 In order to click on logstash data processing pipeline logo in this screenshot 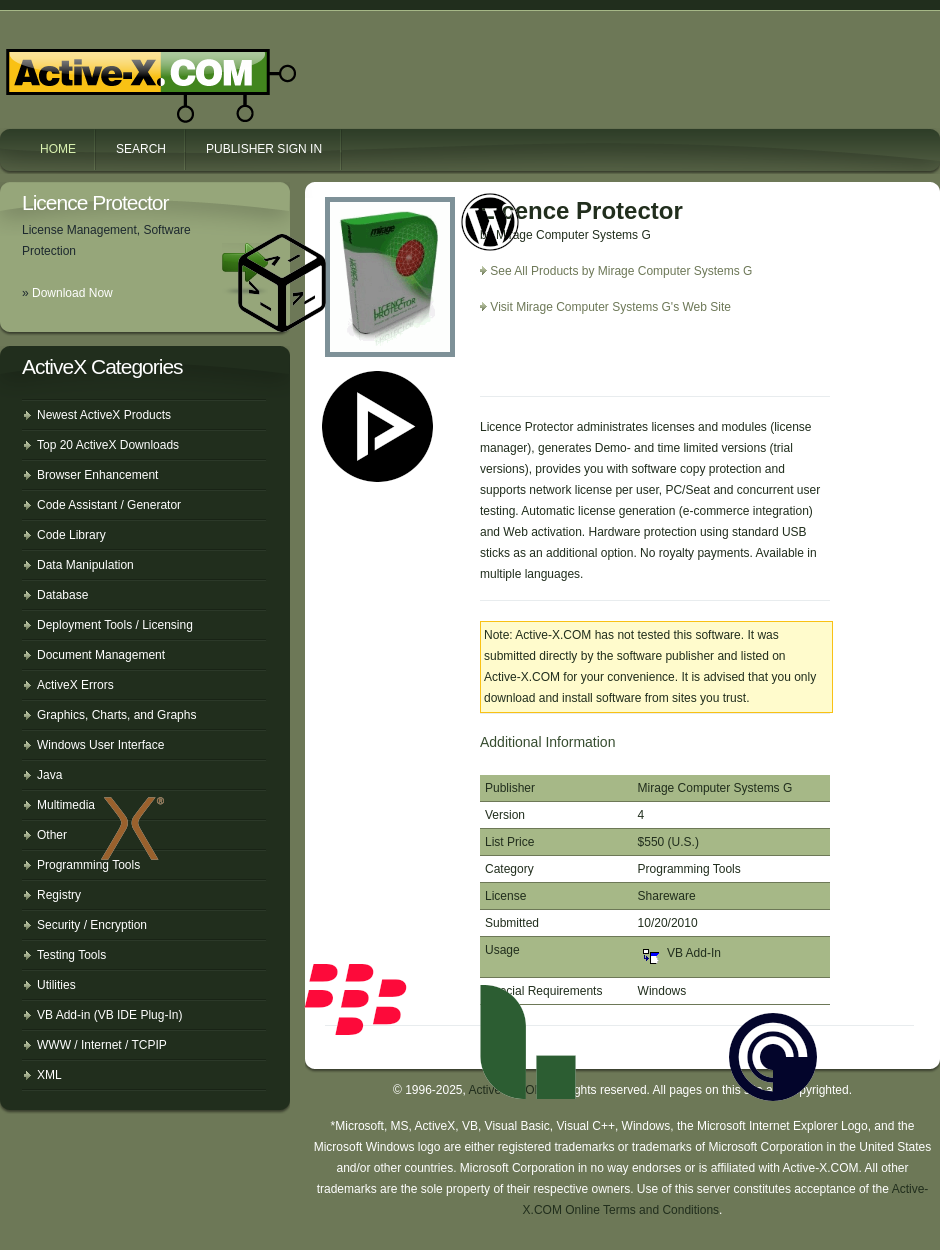, I will do `click(528, 1042)`.